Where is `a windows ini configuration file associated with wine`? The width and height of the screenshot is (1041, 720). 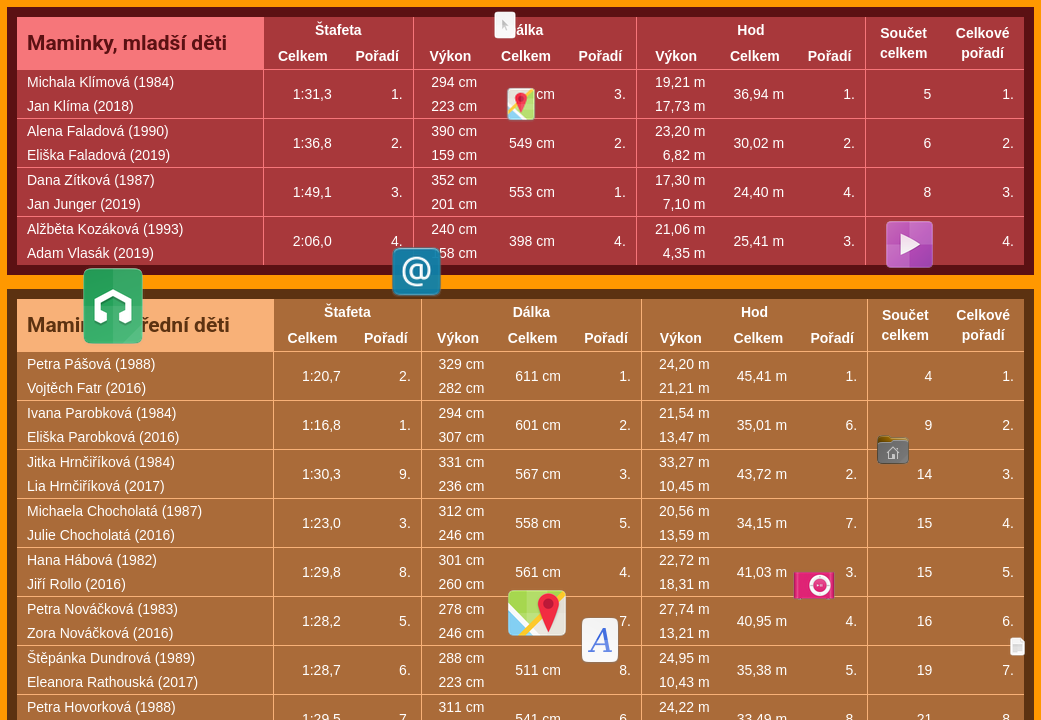 a windows ini configuration file associated with wine is located at coordinates (1017, 646).